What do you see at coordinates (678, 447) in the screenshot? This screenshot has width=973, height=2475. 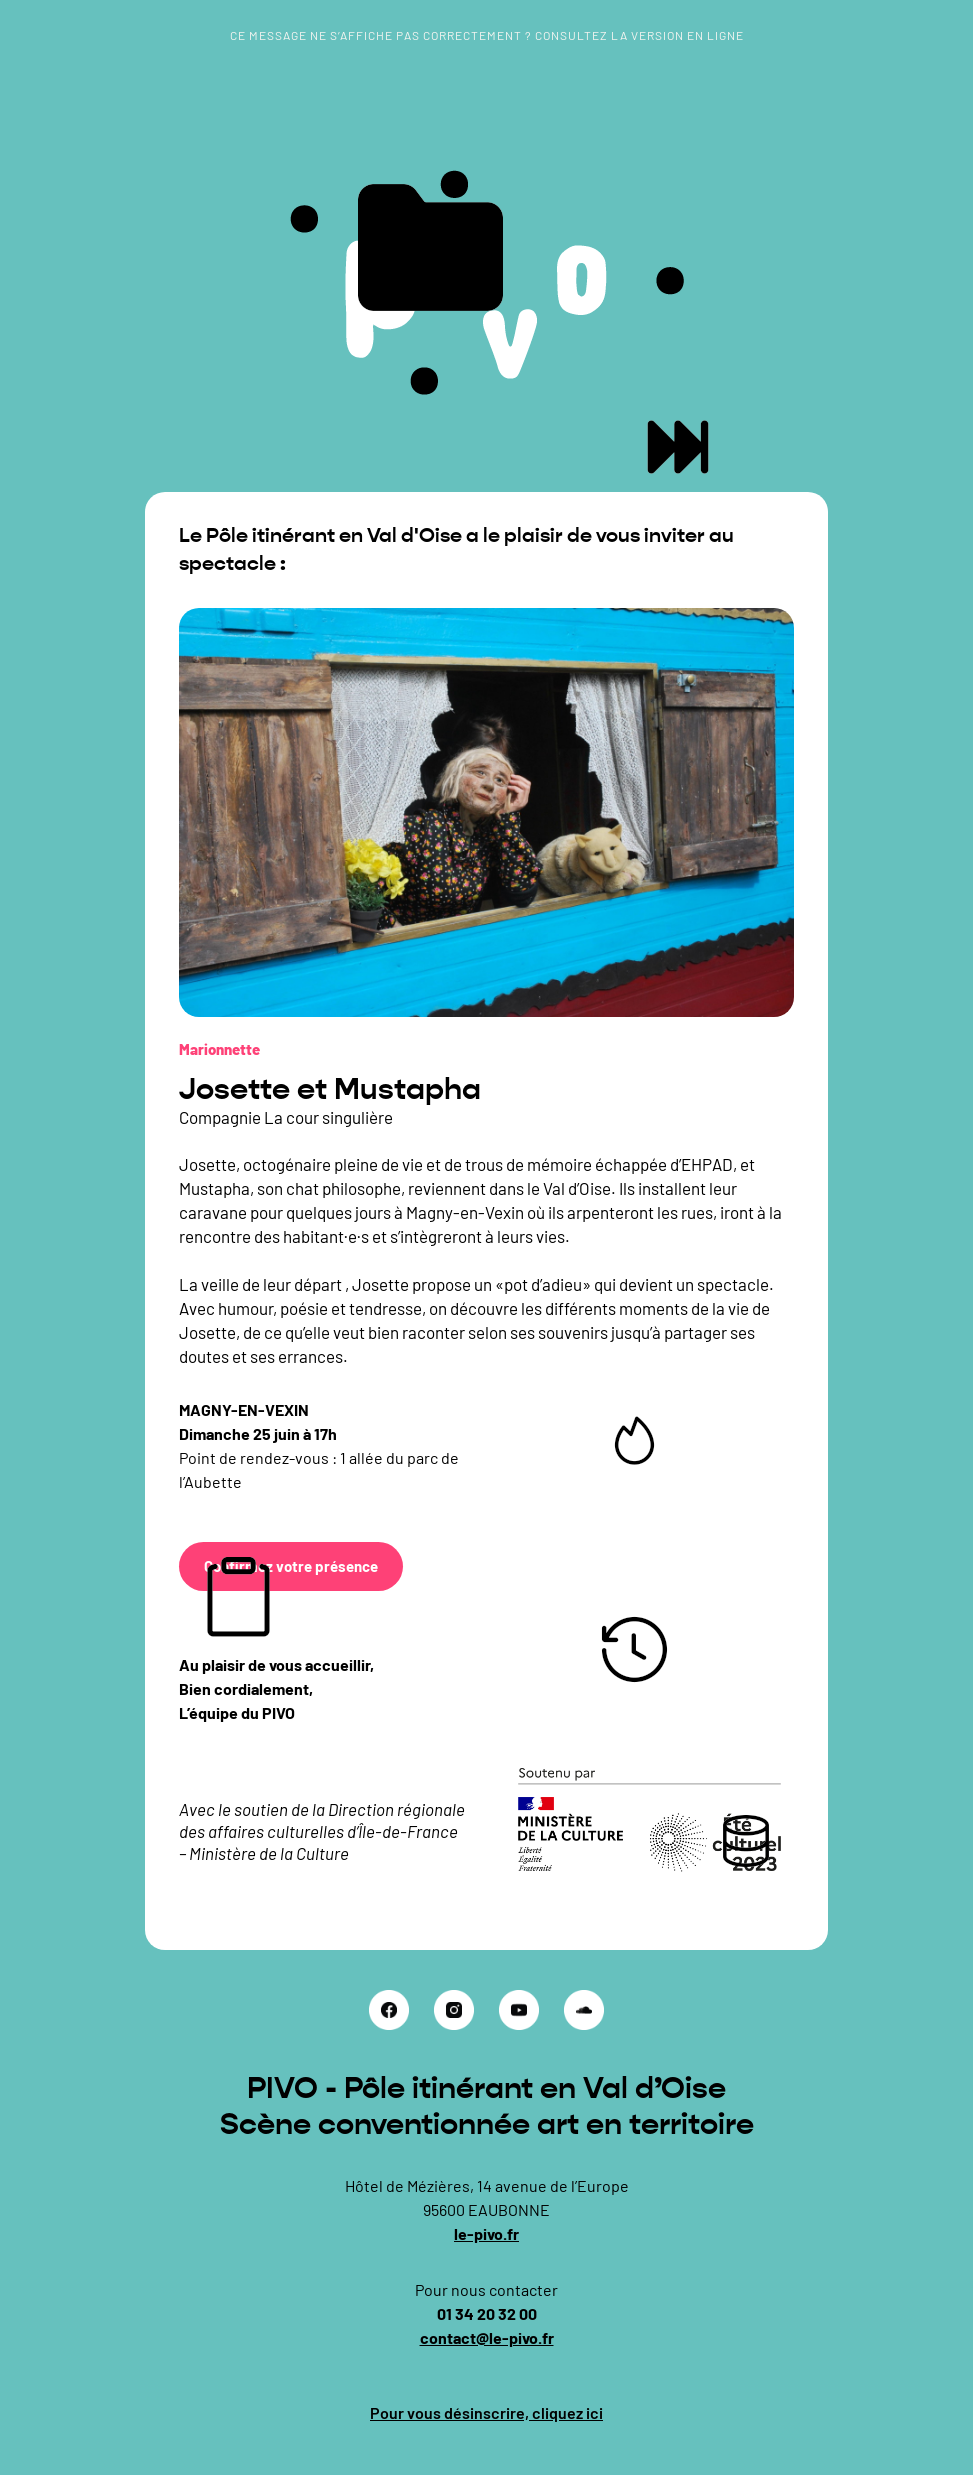 I see `skip to next track` at bounding box center [678, 447].